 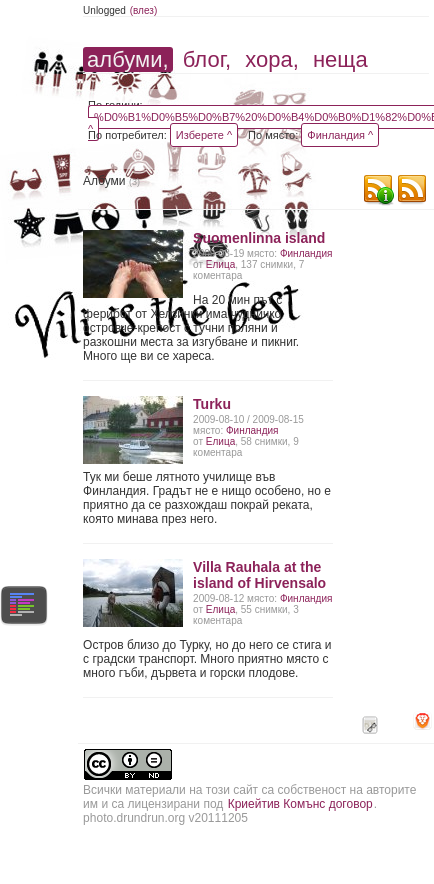 What do you see at coordinates (422, 720) in the screenshot?
I see `open the Brave browser` at bounding box center [422, 720].